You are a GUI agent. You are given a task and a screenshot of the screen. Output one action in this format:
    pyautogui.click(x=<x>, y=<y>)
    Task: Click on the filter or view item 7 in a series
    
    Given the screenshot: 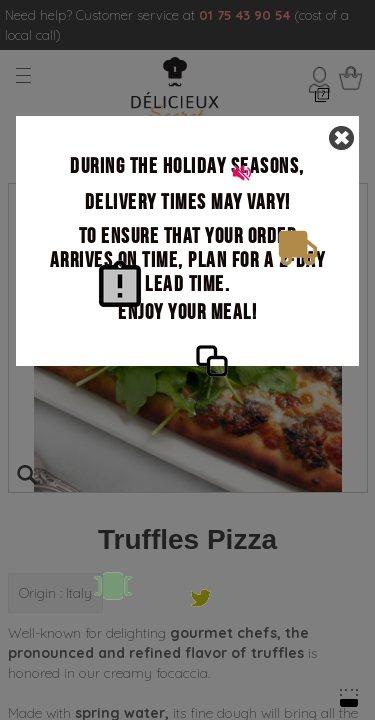 What is the action you would take?
    pyautogui.click(x=322, y=95)
    